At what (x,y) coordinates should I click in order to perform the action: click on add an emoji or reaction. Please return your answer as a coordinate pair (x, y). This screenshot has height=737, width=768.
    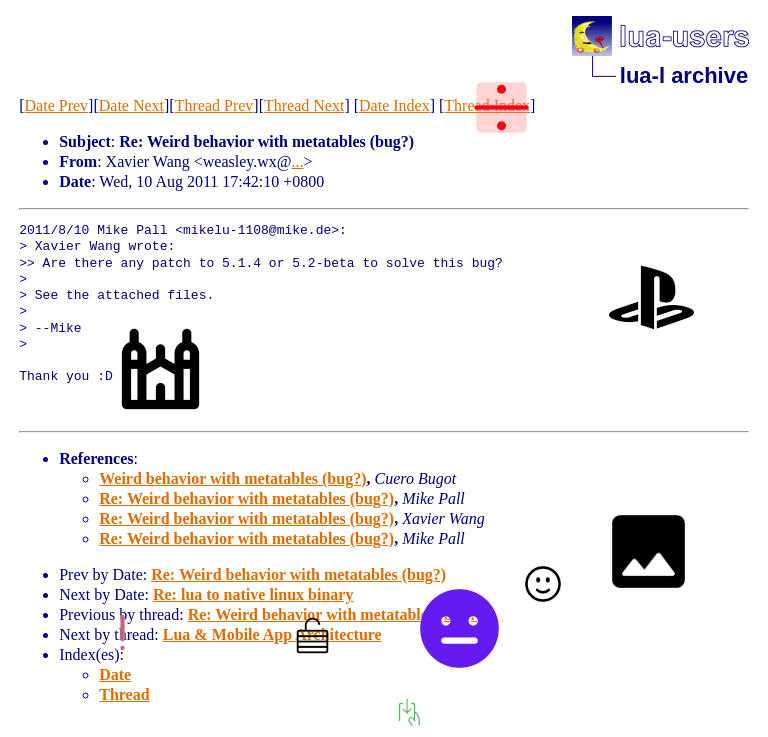
    Looking at the image, I should click on (543, 584).